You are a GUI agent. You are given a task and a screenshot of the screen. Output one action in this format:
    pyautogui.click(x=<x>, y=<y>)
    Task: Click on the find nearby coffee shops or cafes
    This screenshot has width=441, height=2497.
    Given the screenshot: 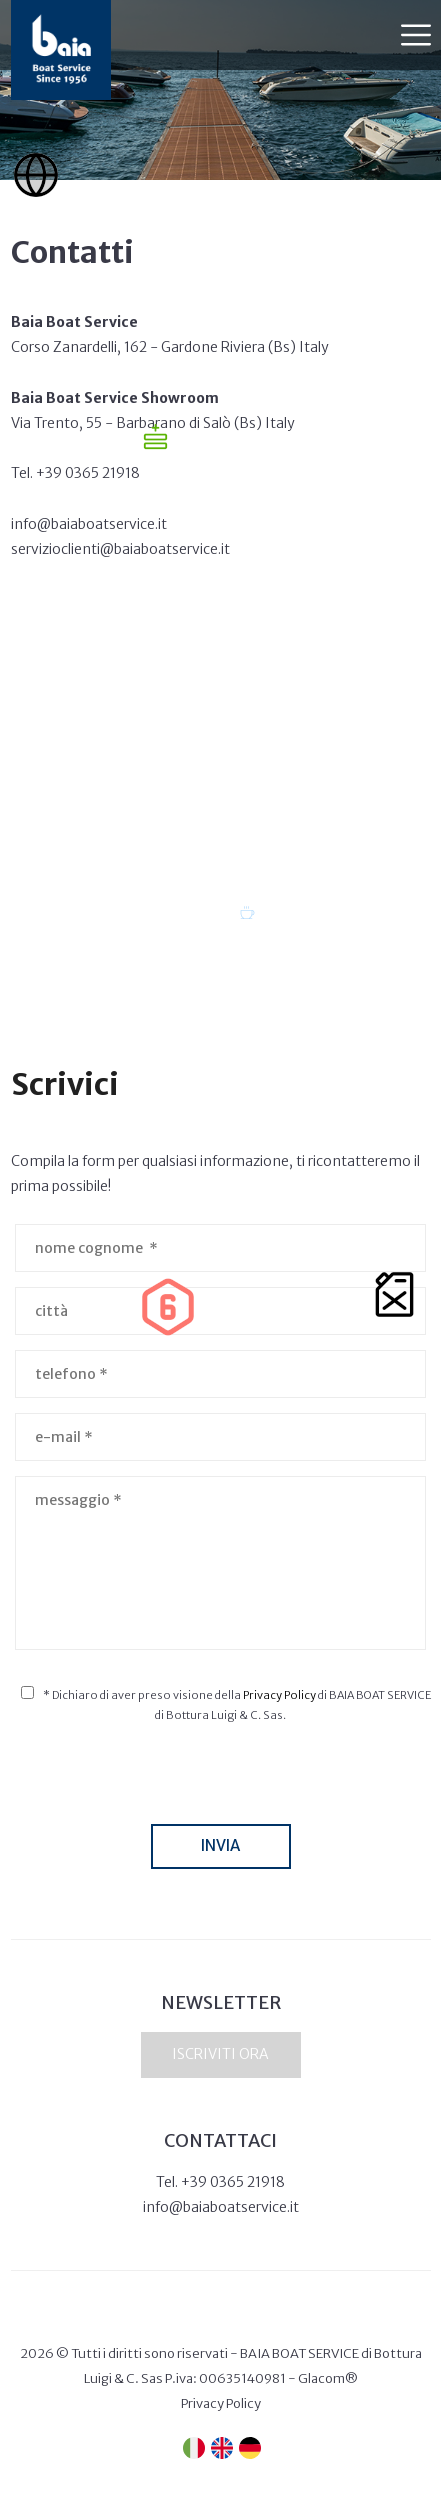 What is the action you would take?
    pyautogui.click(x=247, y=913)
    